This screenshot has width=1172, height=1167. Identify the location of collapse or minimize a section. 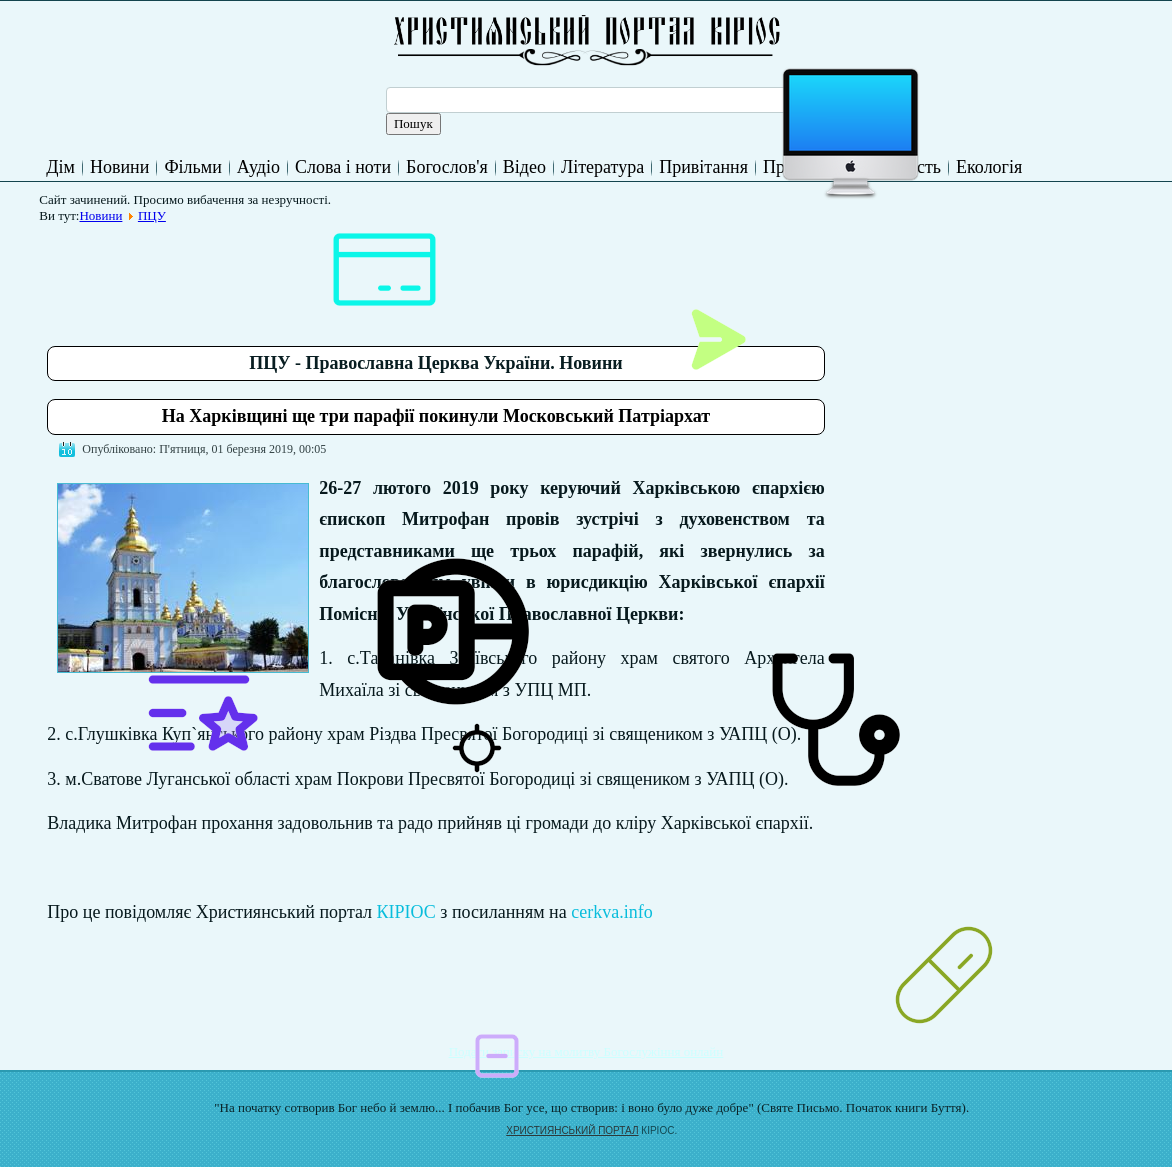
(497, 1056).